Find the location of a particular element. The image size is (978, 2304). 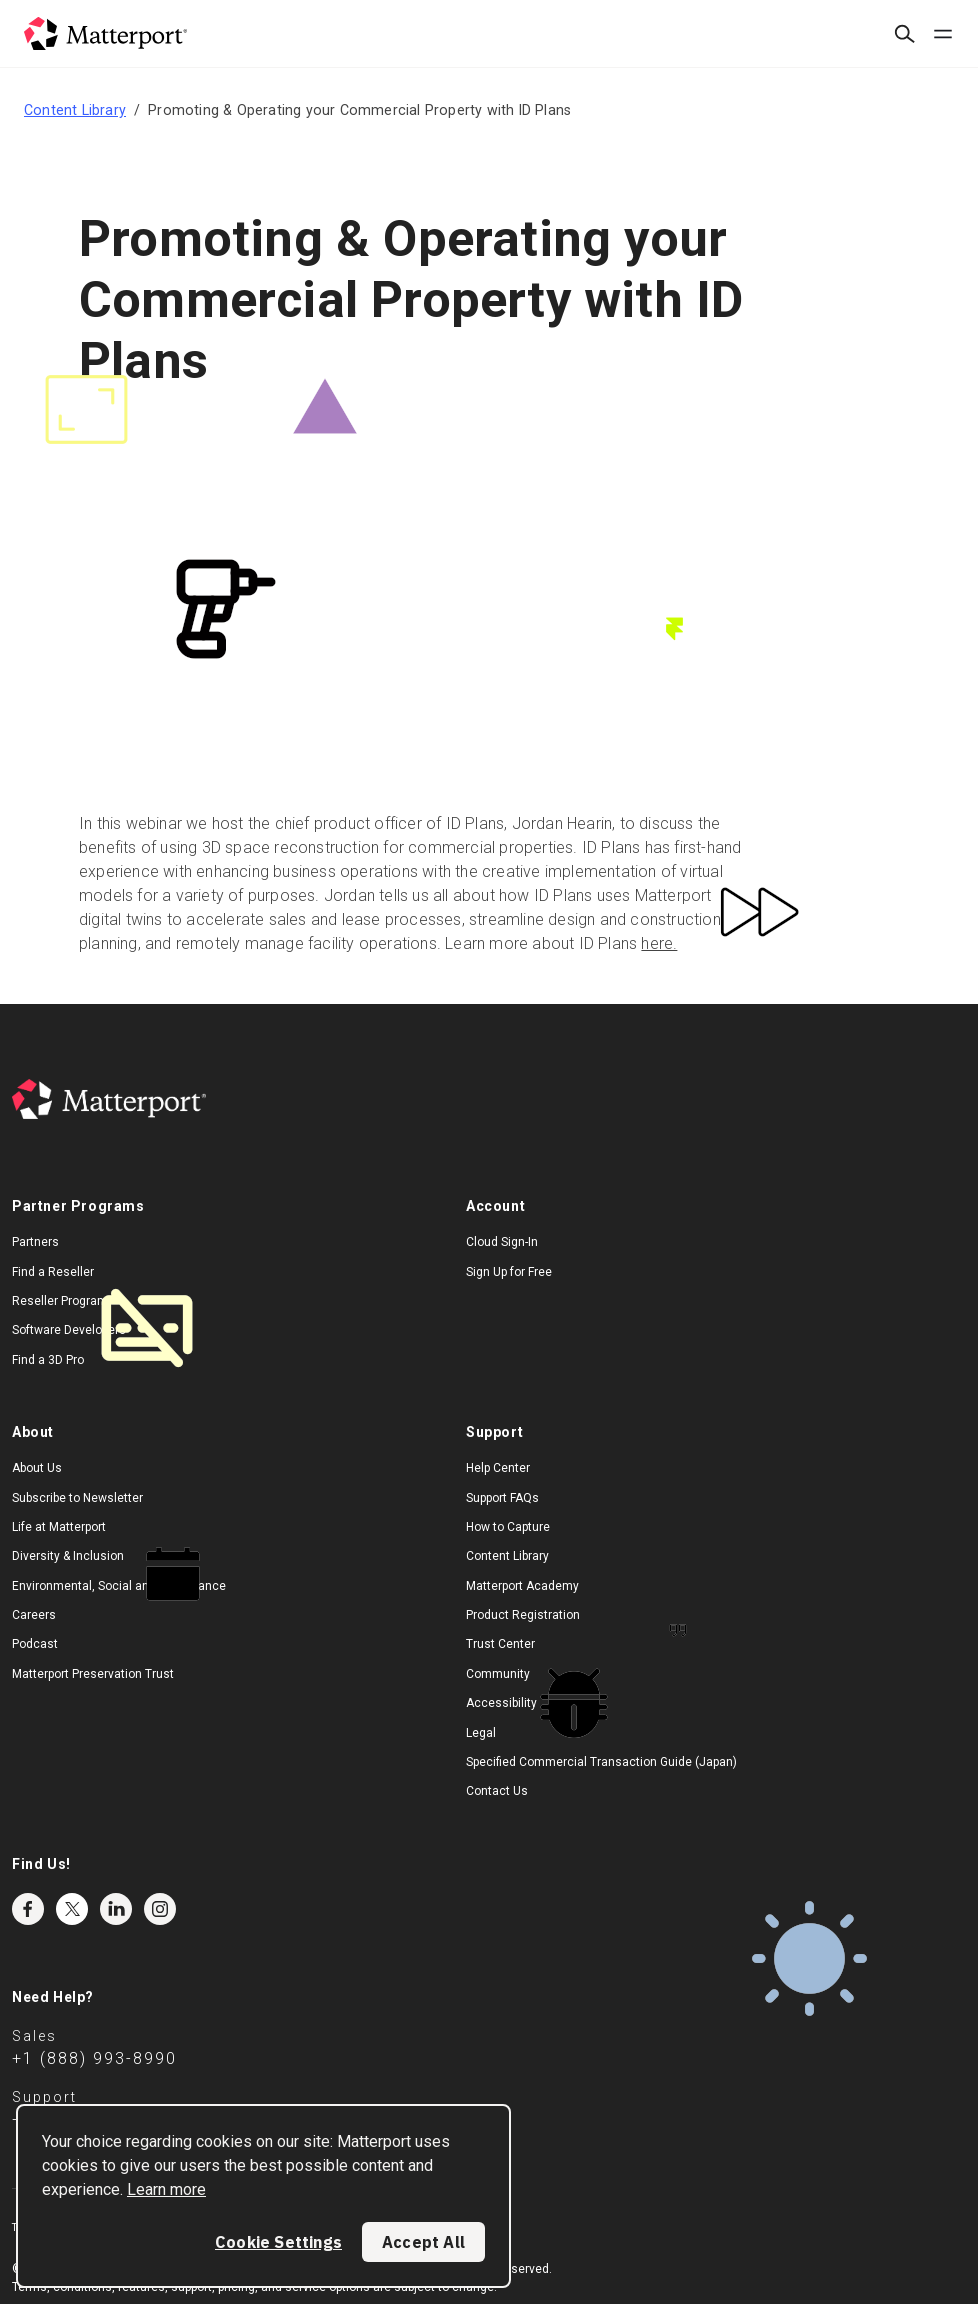

open framer app is located at coordinates (674, 627).